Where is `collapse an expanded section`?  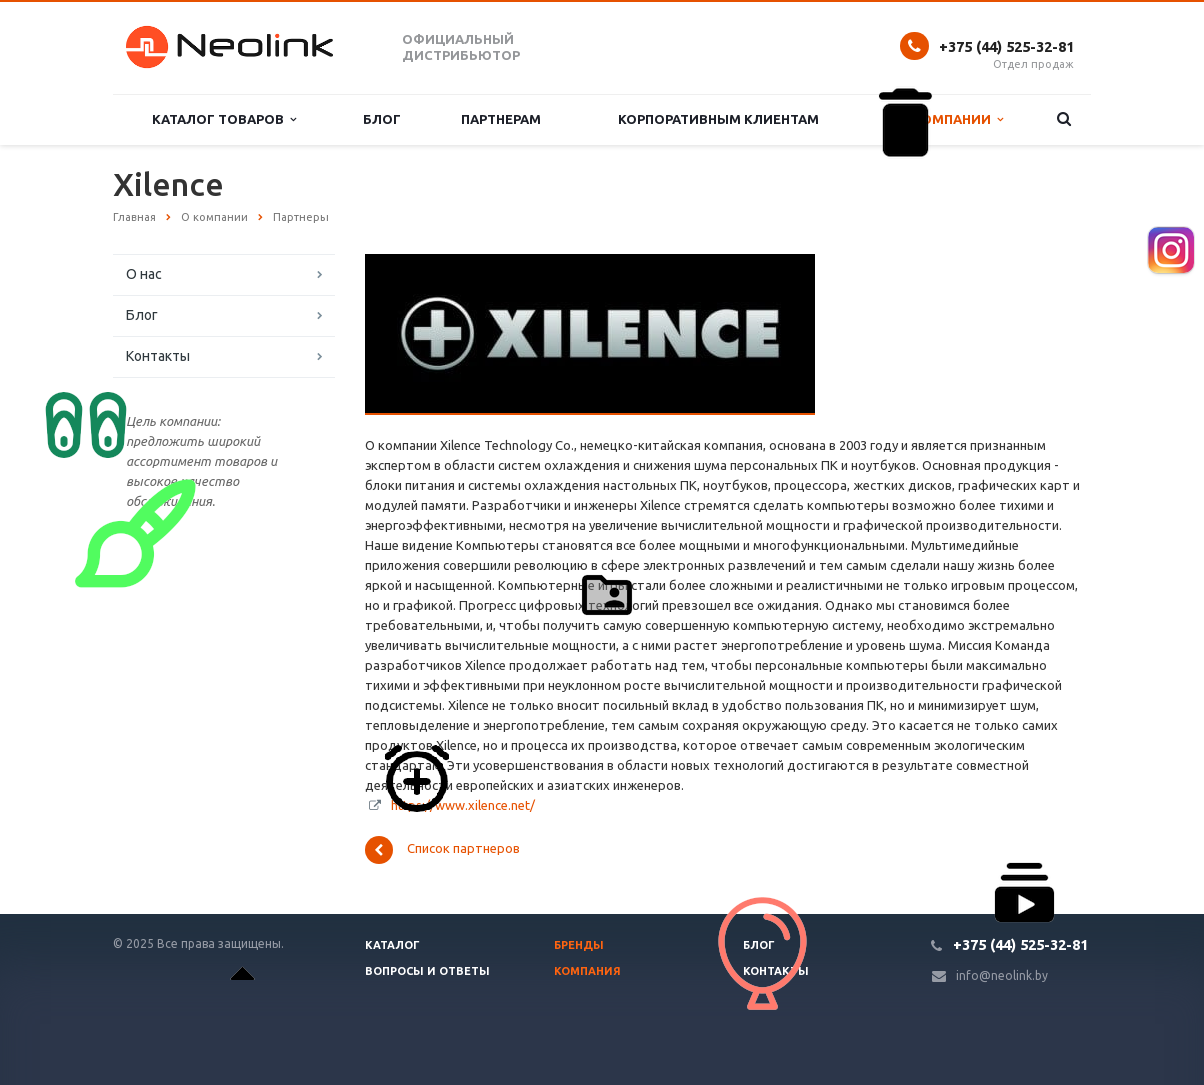 collapse an expanded section is located at coordinates (242, 974).